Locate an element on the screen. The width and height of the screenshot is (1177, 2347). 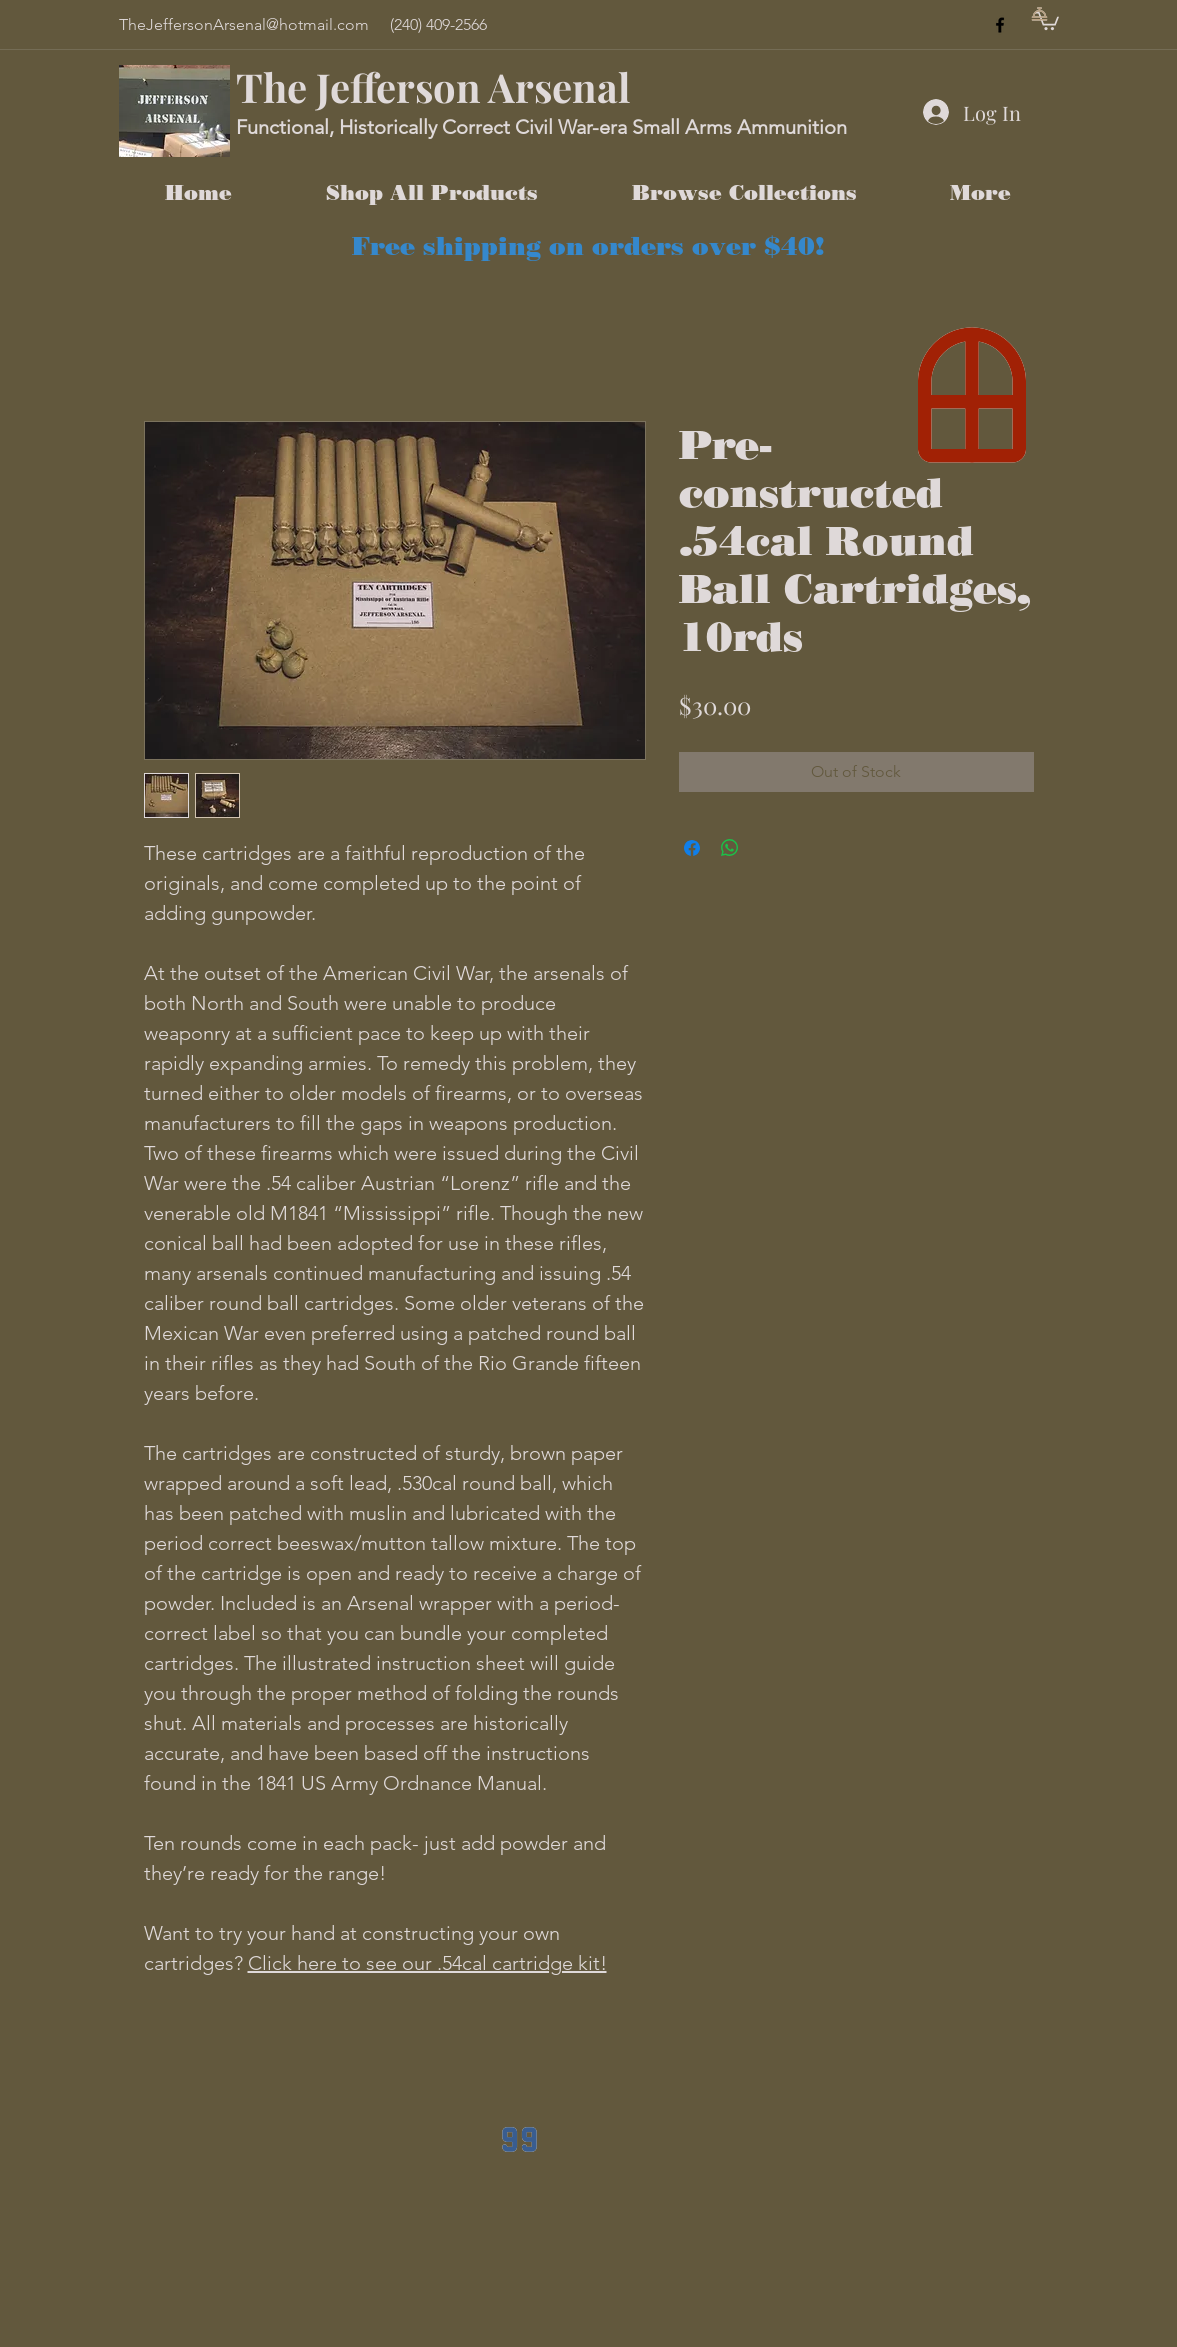
open a new window is located at coordinates (972, 395).